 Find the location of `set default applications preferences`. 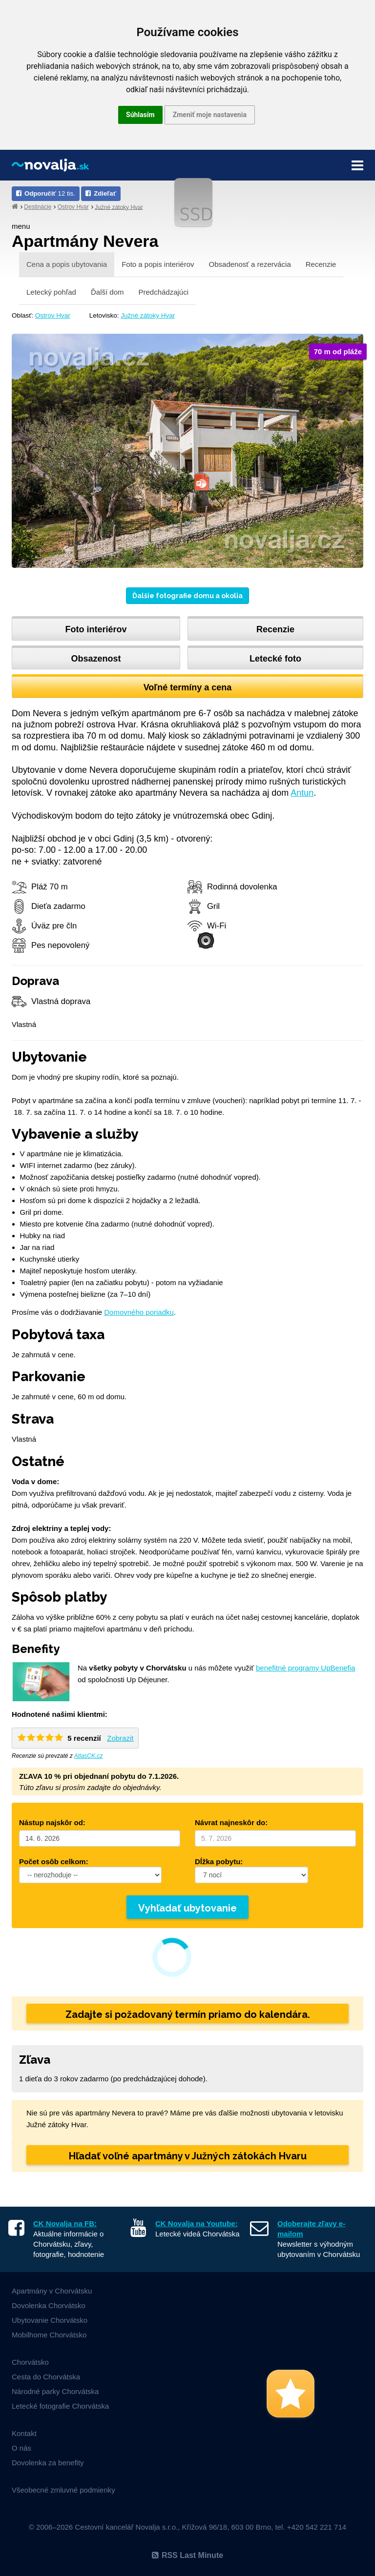

set default applications preferences is located at coordinates (291, 2395).